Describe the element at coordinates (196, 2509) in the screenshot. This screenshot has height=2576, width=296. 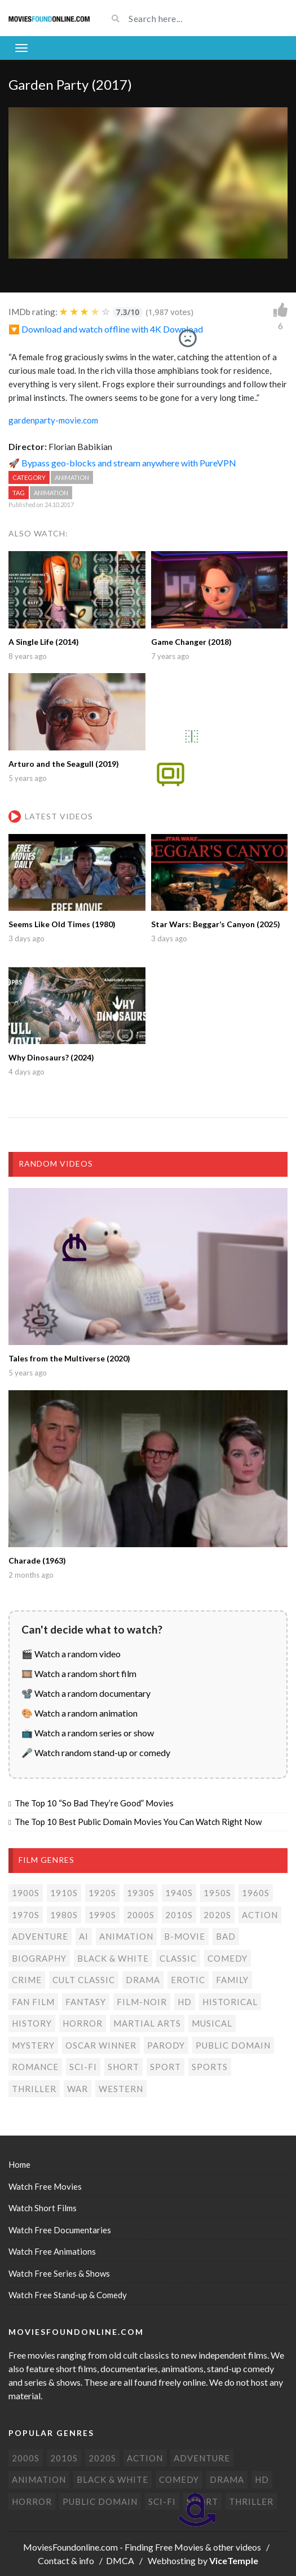
I see `open the Amazon app or website` at that location.